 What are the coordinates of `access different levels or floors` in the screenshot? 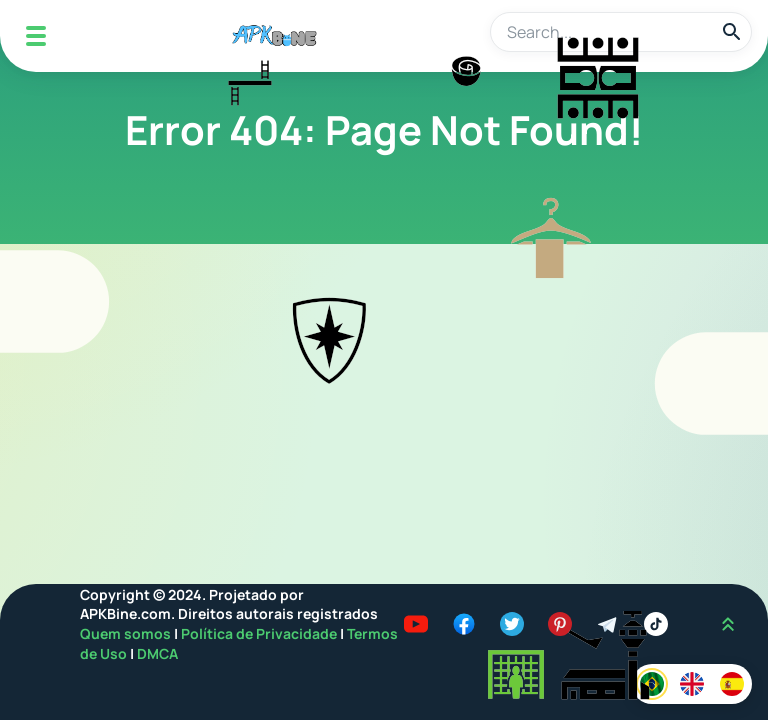 It's located at (250, 83).